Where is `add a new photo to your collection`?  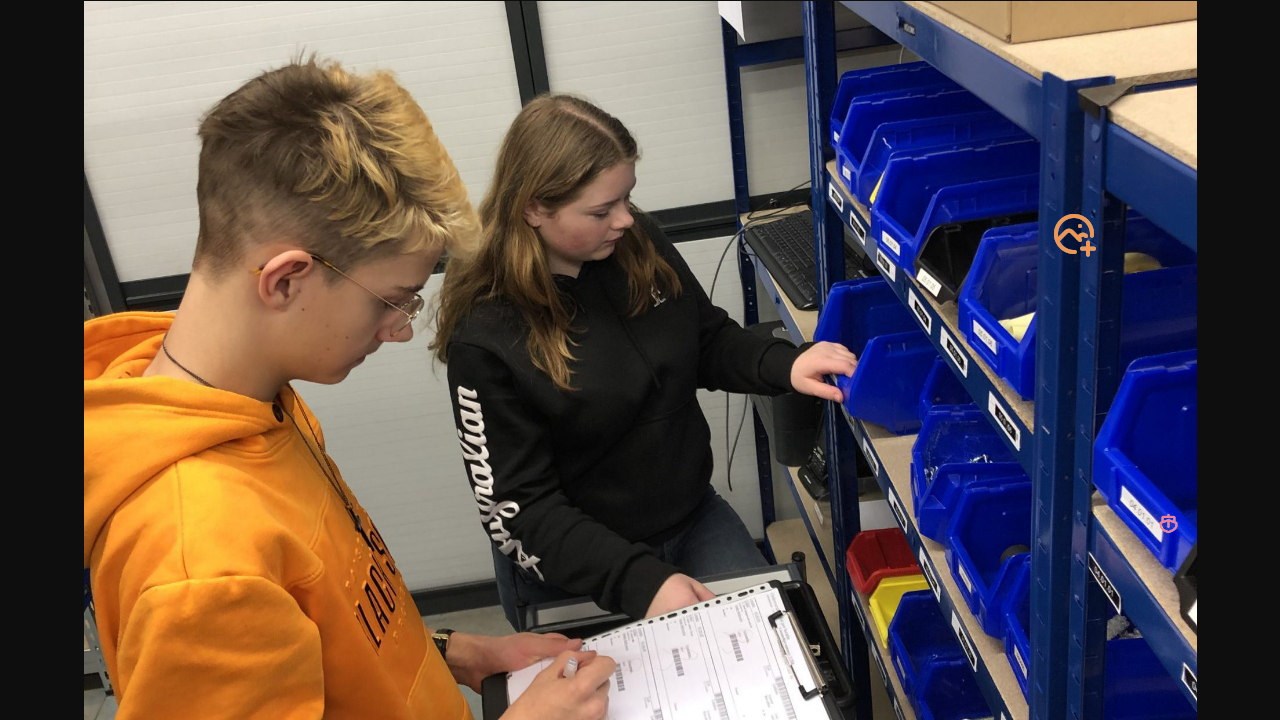 add a new photo to your collection is located at coordinates (1074, 234).